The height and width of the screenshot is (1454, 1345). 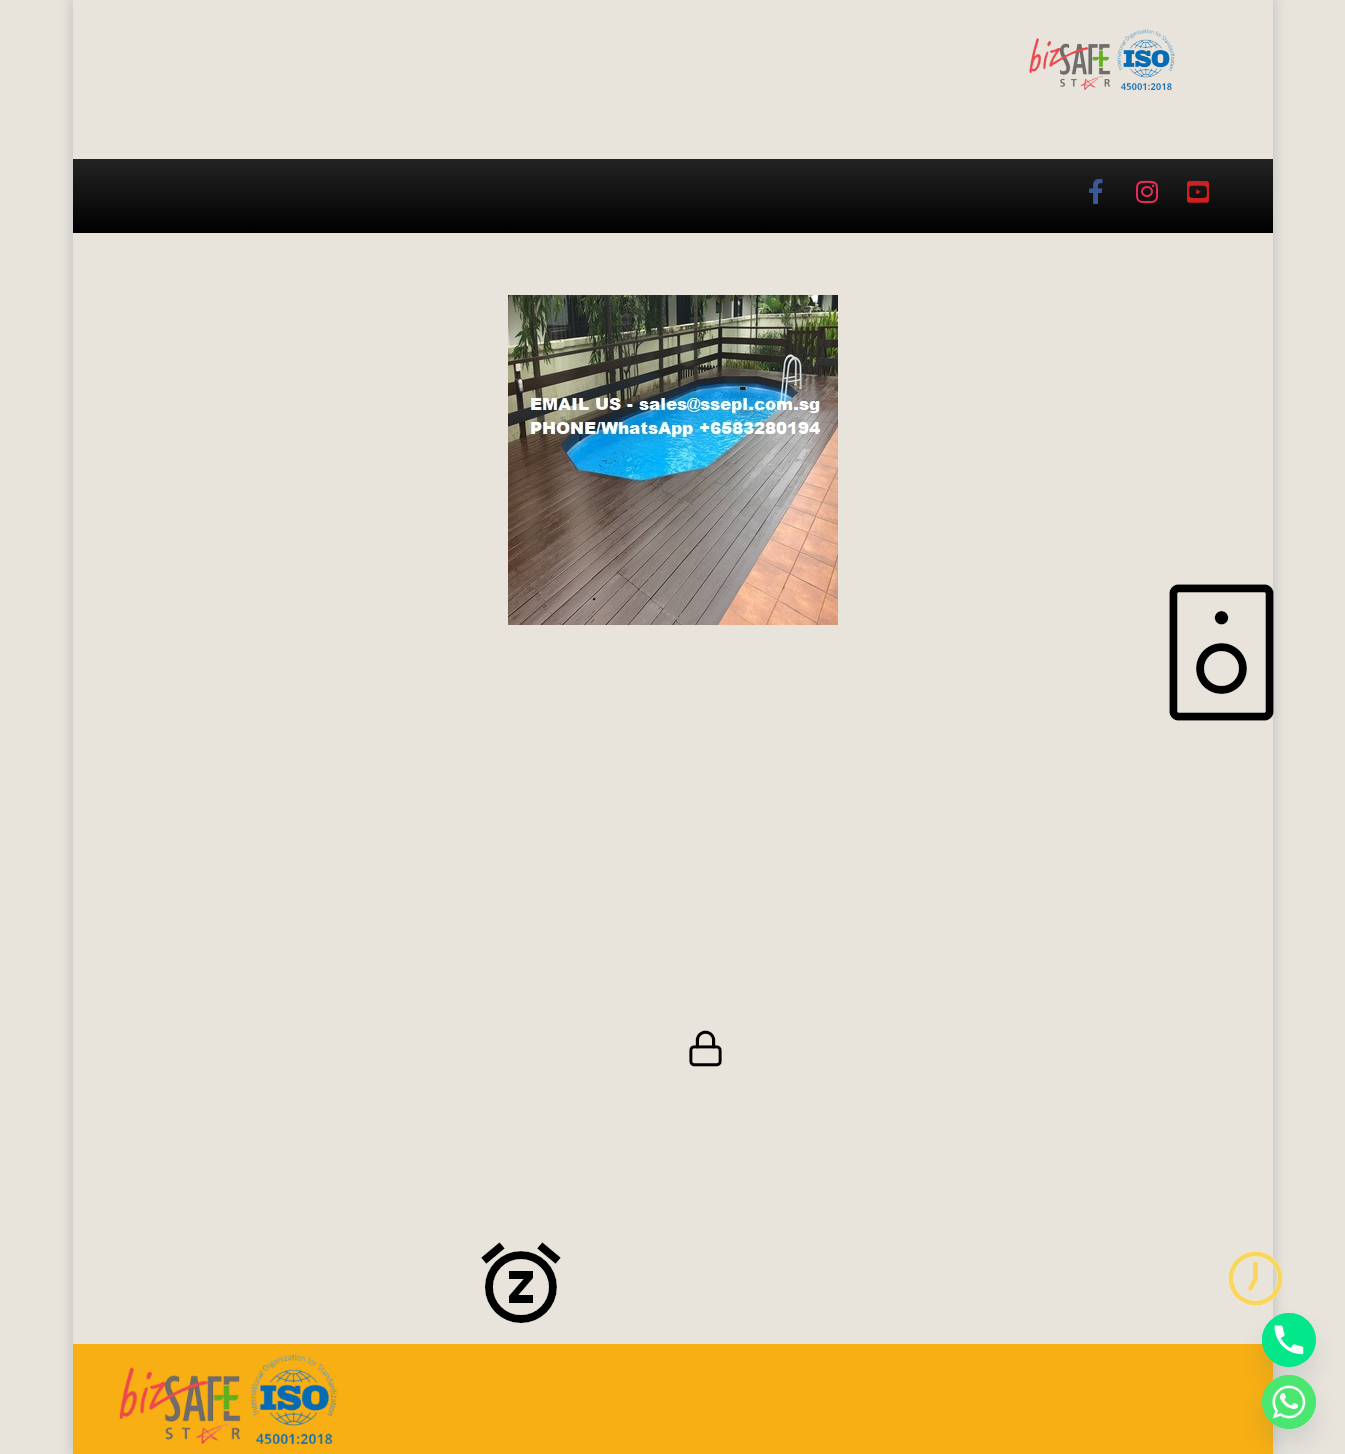 What do you see at coordinates (705, 1048) in the screenshot?
I see `indicates a secure or encrypted connection` at bounding box center [705, 1048].